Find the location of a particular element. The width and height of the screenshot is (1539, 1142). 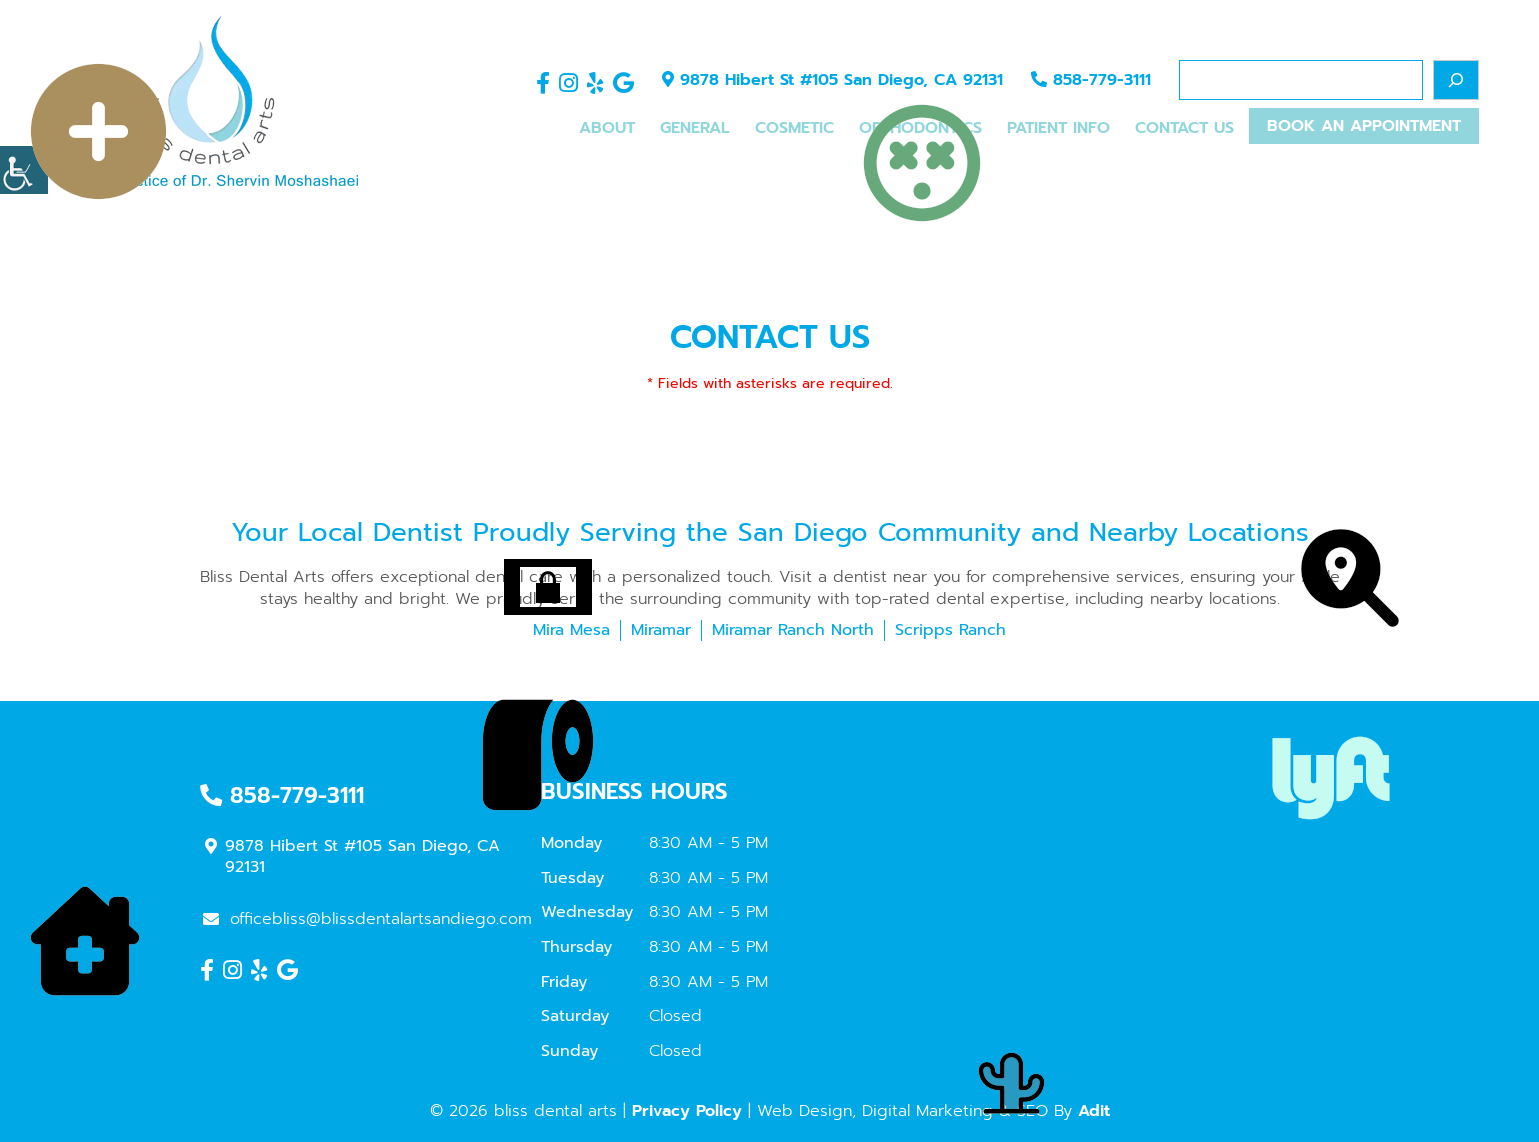

indicates desert or arid climate theme is located at coordinates (1011, 1085).